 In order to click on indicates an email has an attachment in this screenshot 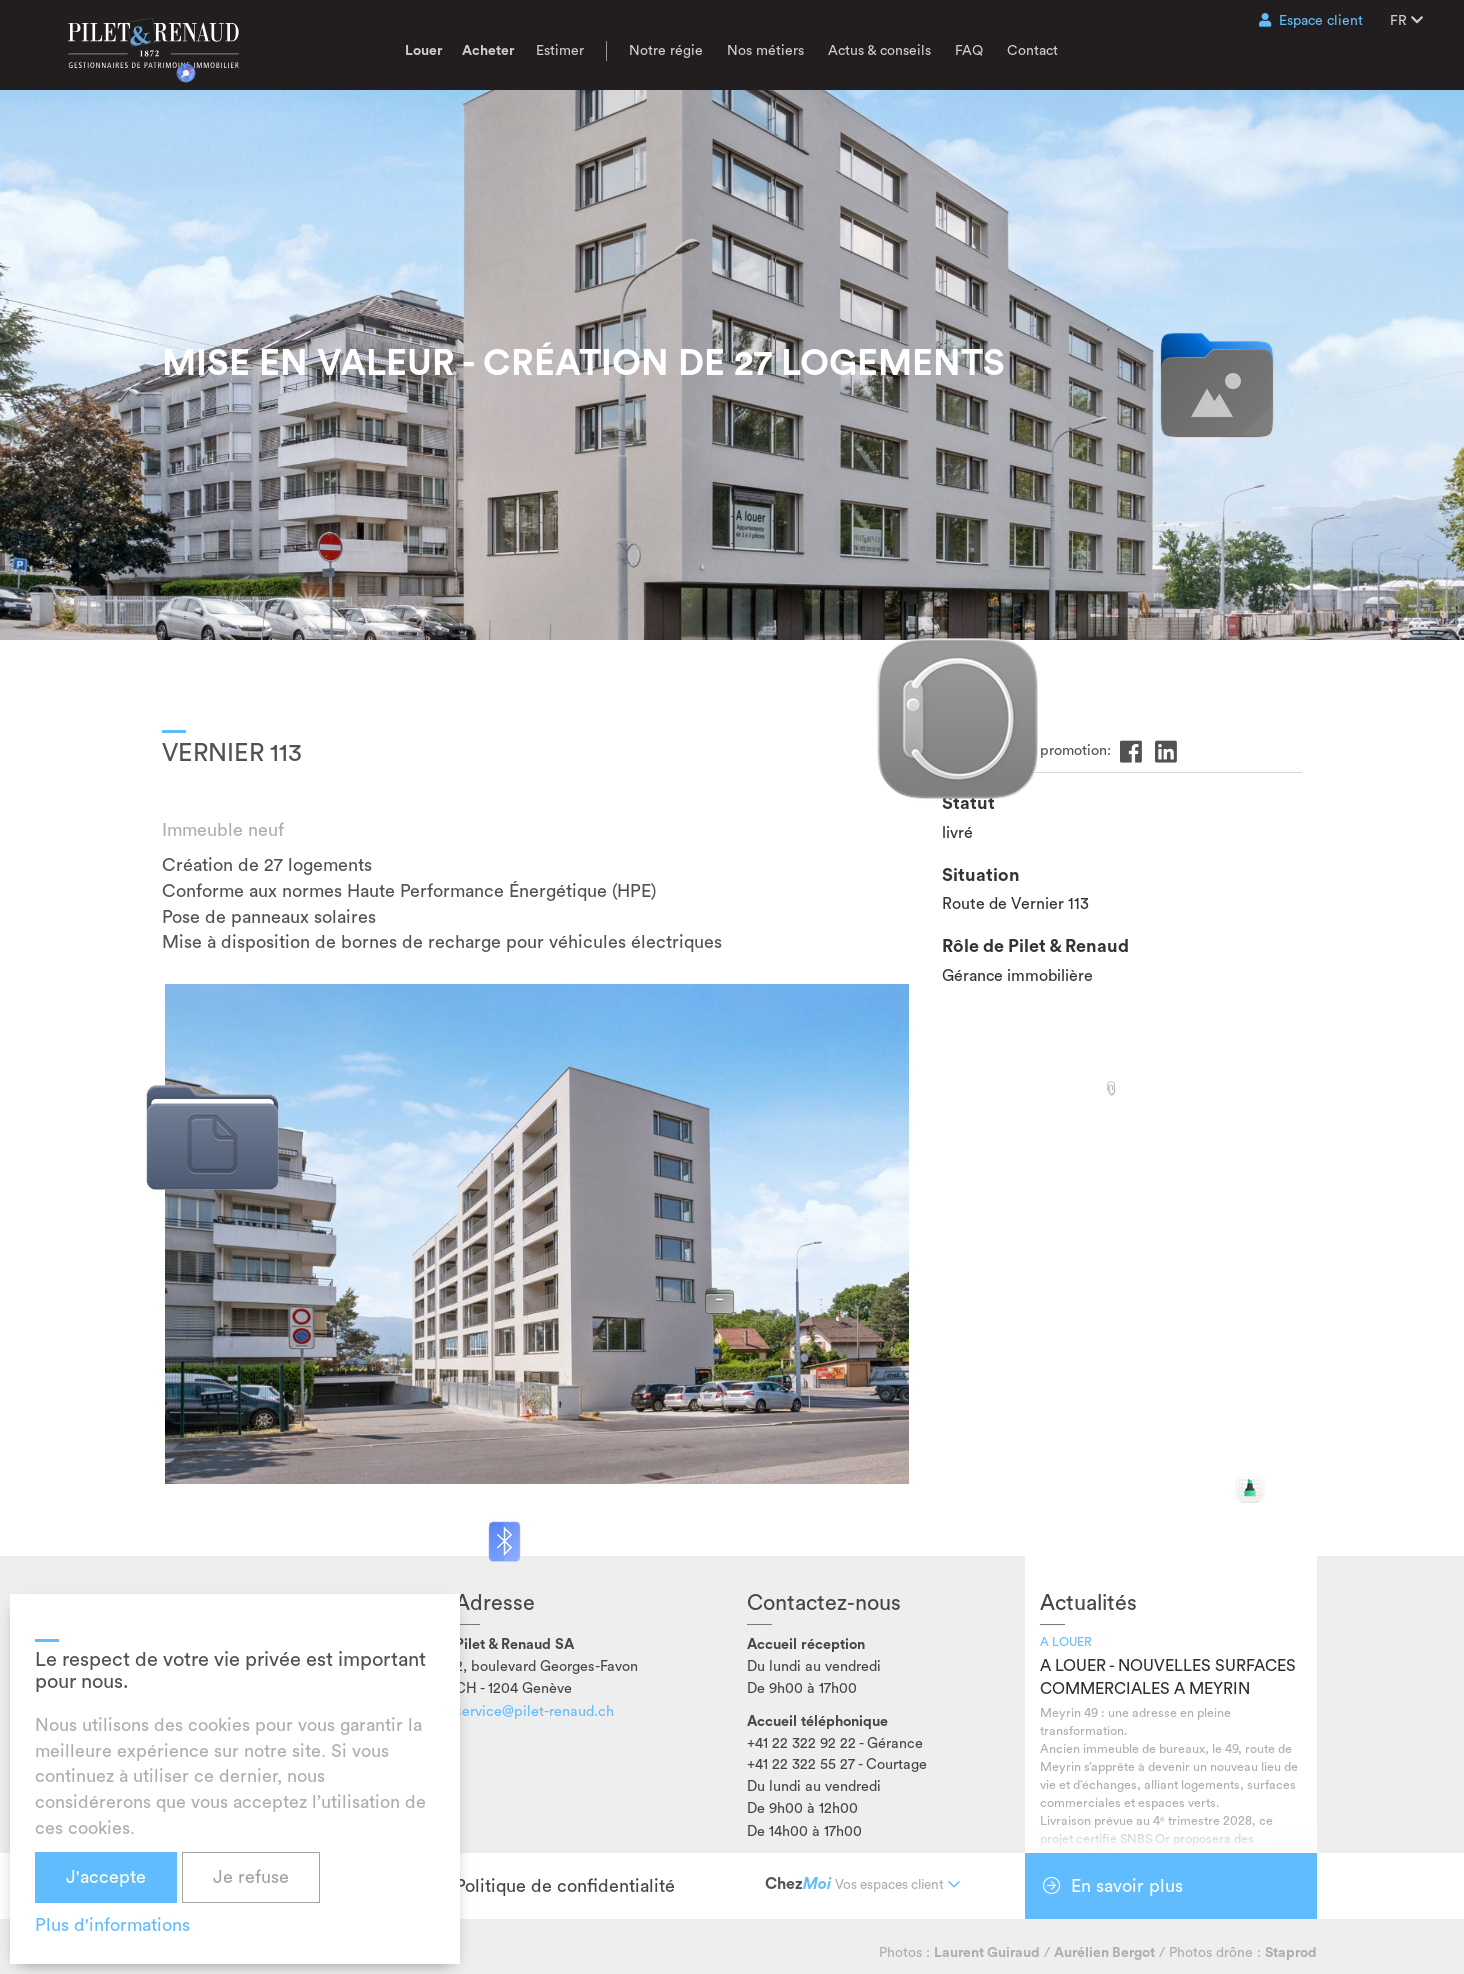, I will do `click(1111, 1088)`.